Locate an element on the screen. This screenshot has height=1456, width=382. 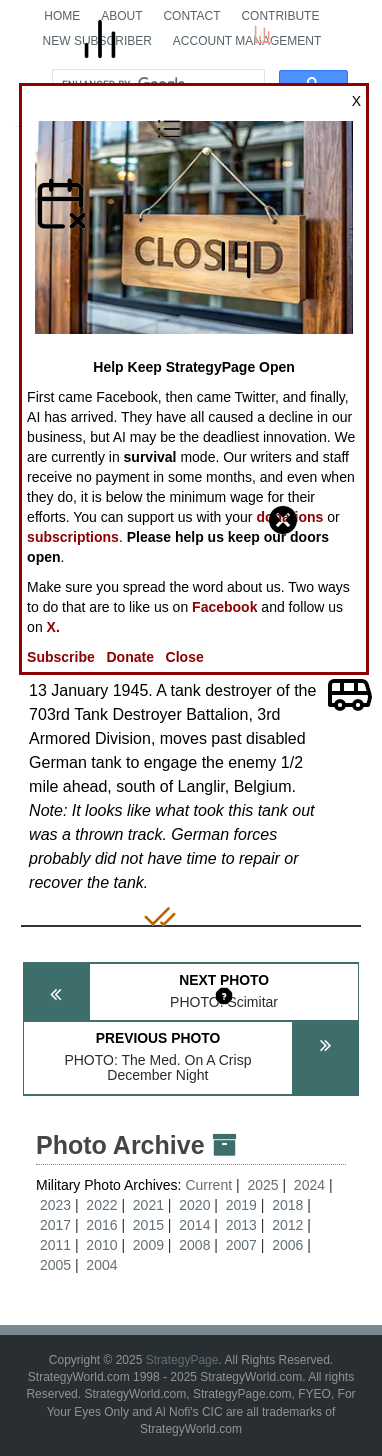
cancel or delete a scheduled event is located at coordinates (60, 203).